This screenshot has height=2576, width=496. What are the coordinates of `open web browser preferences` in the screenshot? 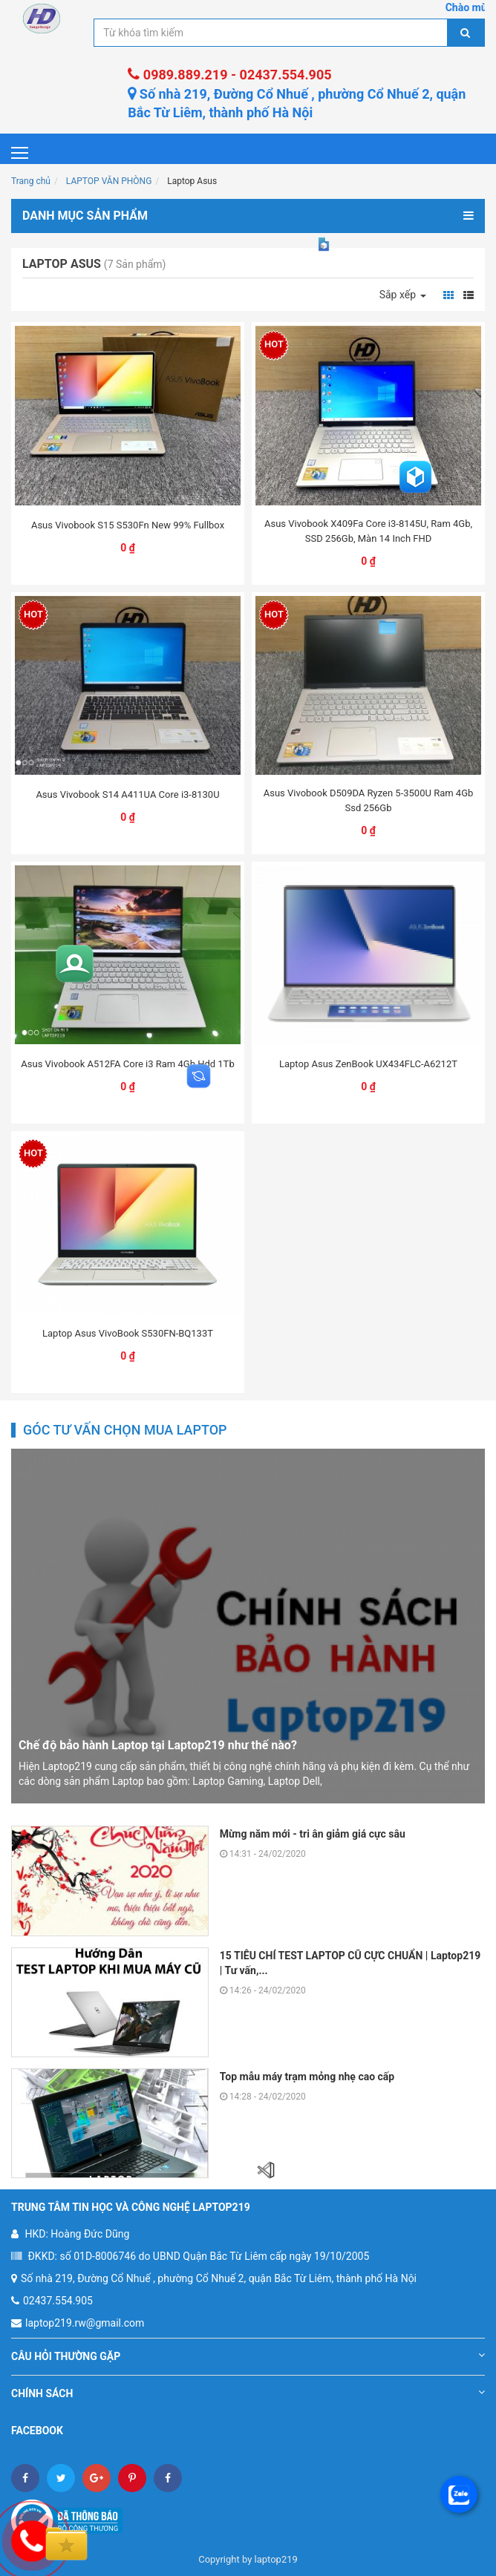 It's located at (198, 1076).